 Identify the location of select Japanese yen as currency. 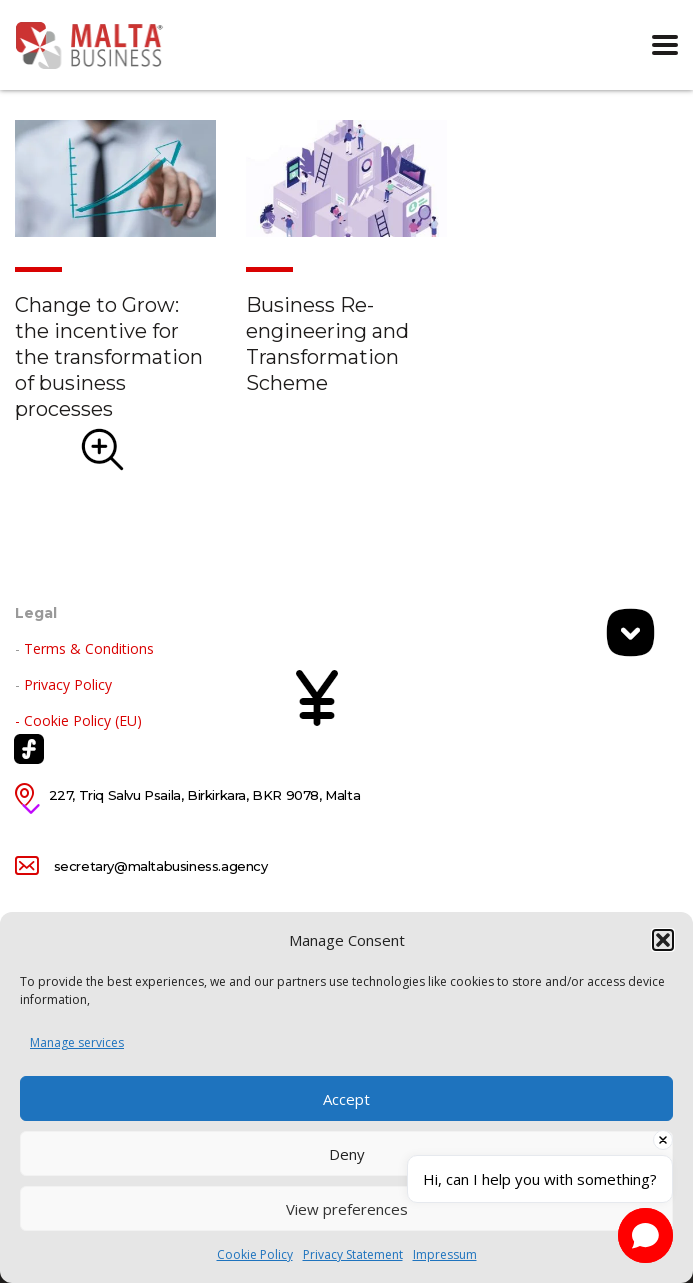
(317, 698).